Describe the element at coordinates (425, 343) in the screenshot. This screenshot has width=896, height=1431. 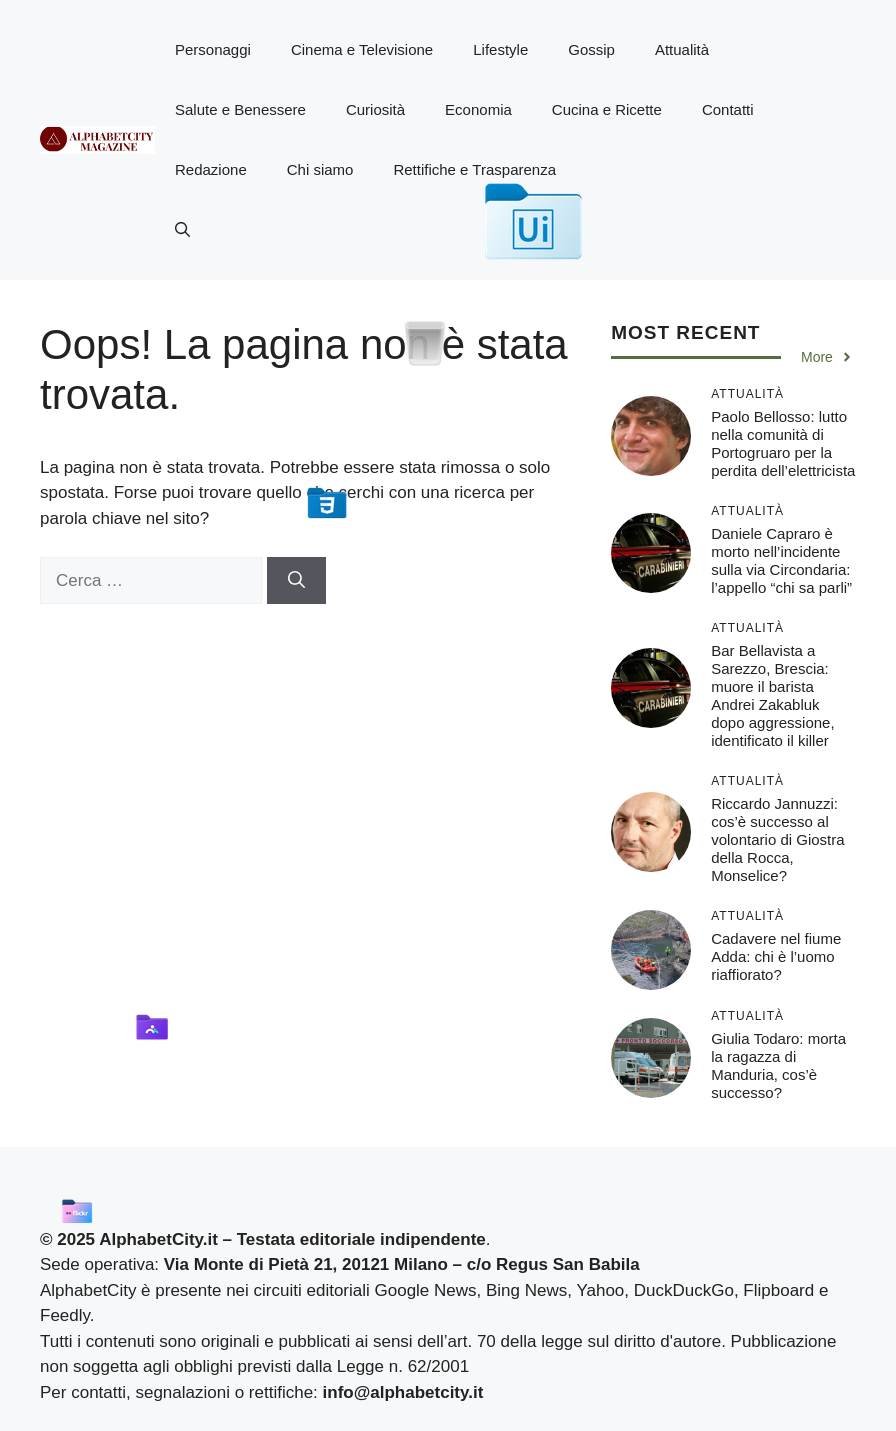
I see `empty trash bin ready to receive deleted files` at that location.